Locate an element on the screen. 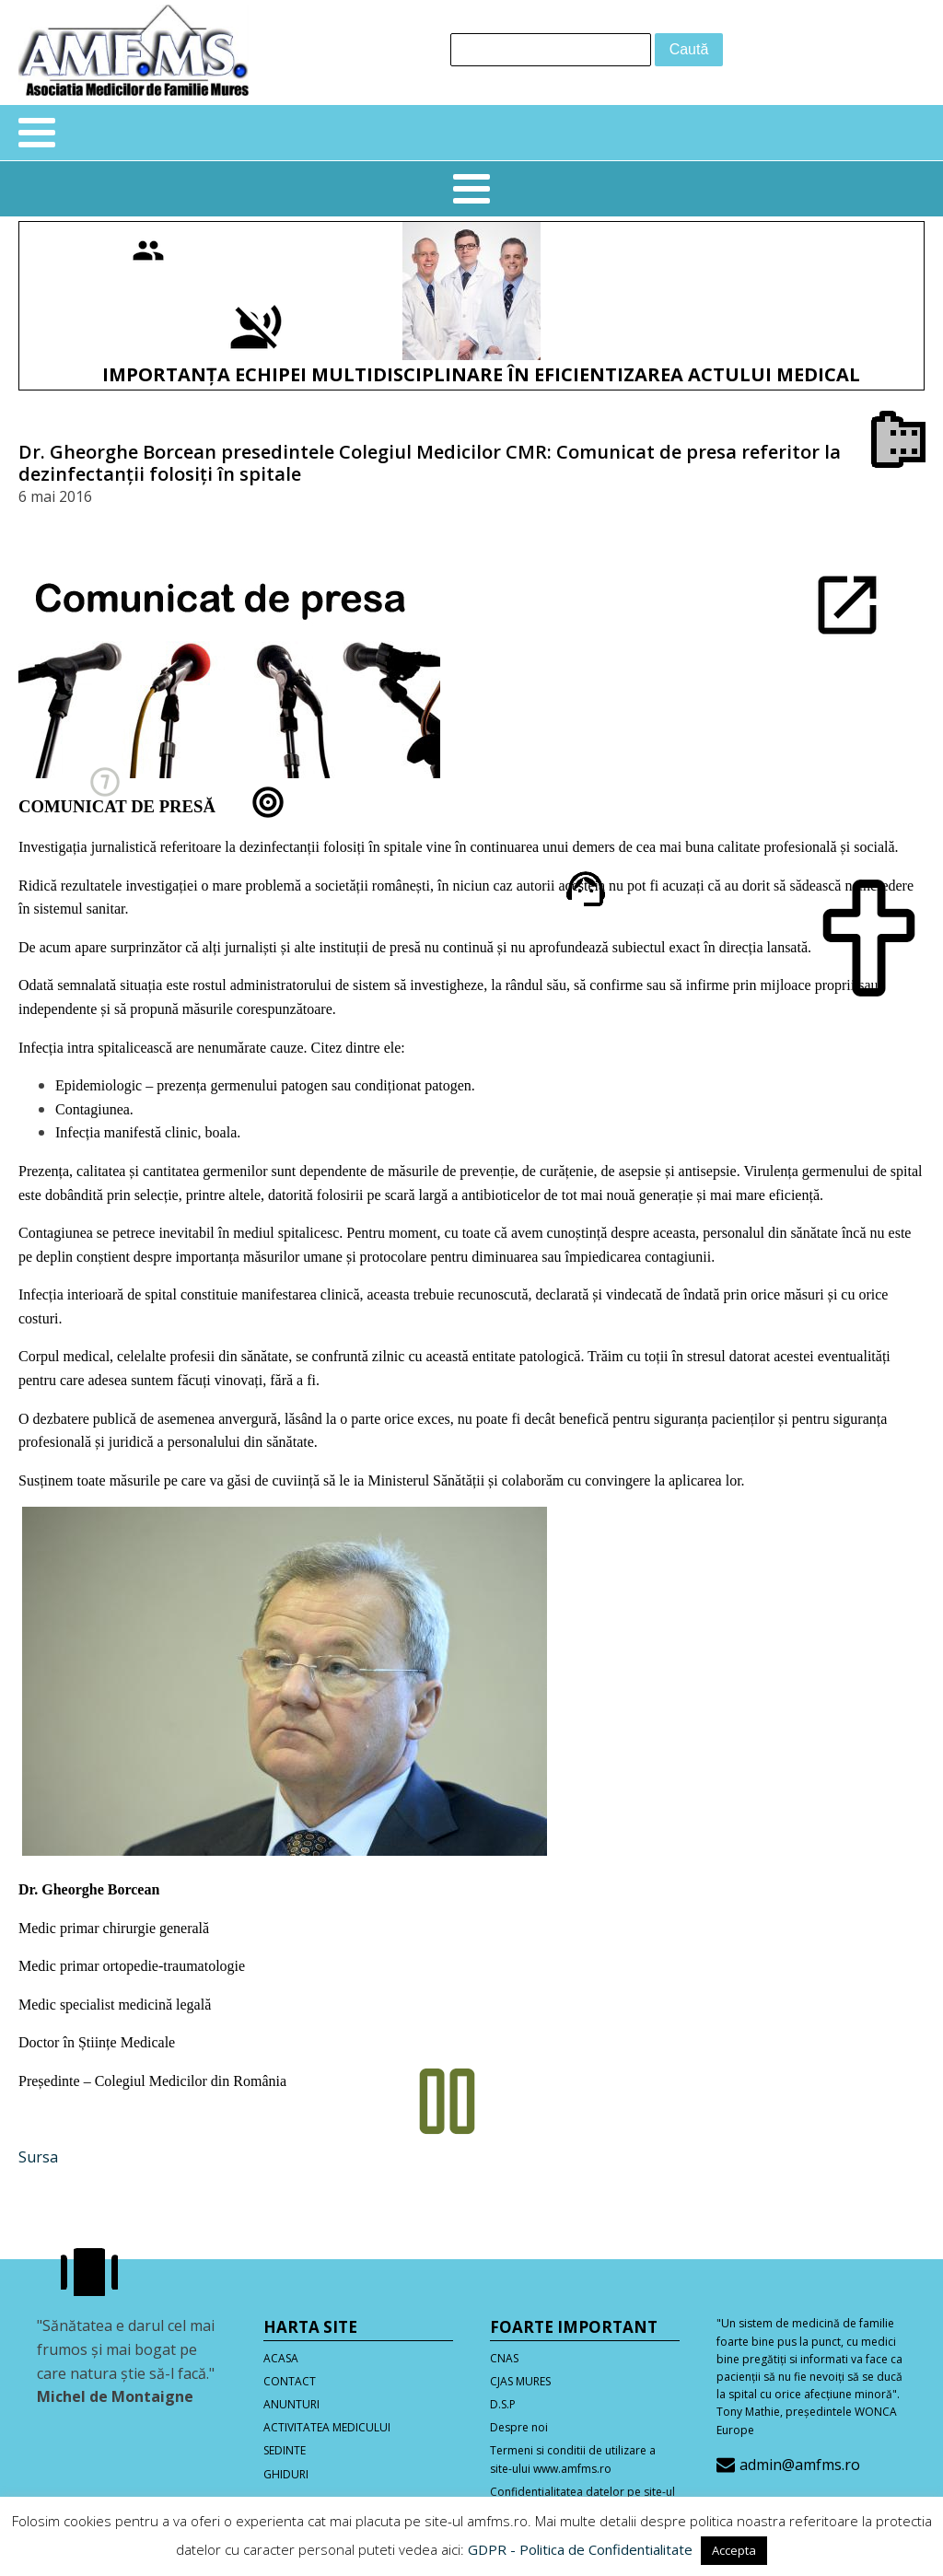  religious or faith-related content is located at coordinates (868, 938).